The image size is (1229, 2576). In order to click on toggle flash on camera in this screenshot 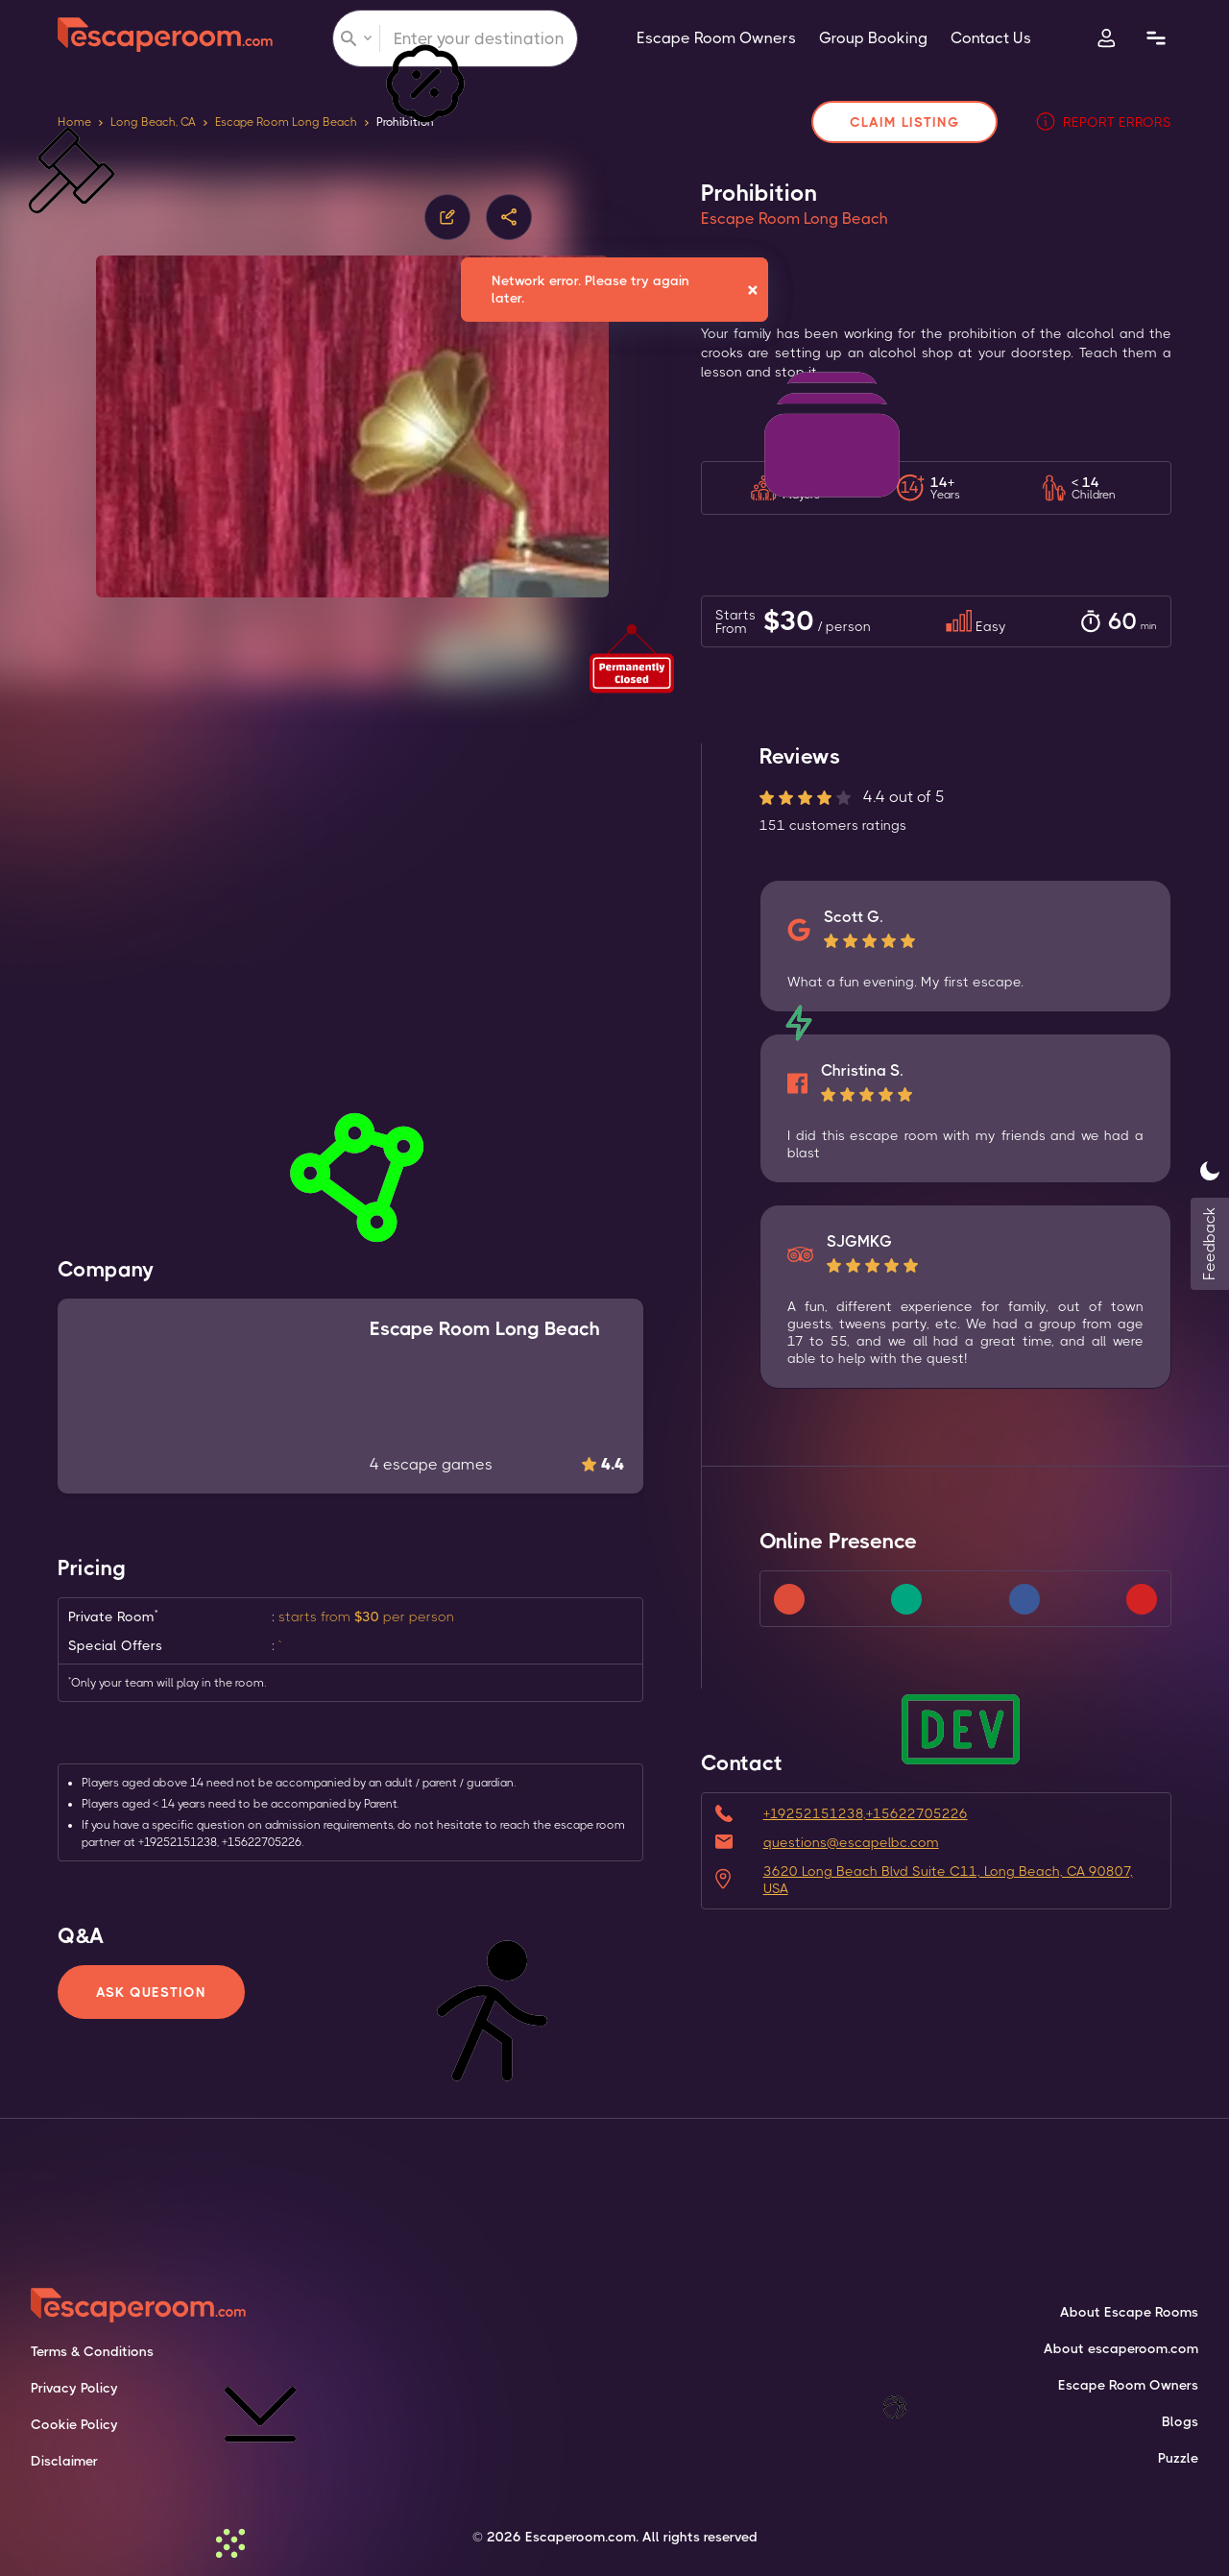, I will do `click(799, 1023)`.